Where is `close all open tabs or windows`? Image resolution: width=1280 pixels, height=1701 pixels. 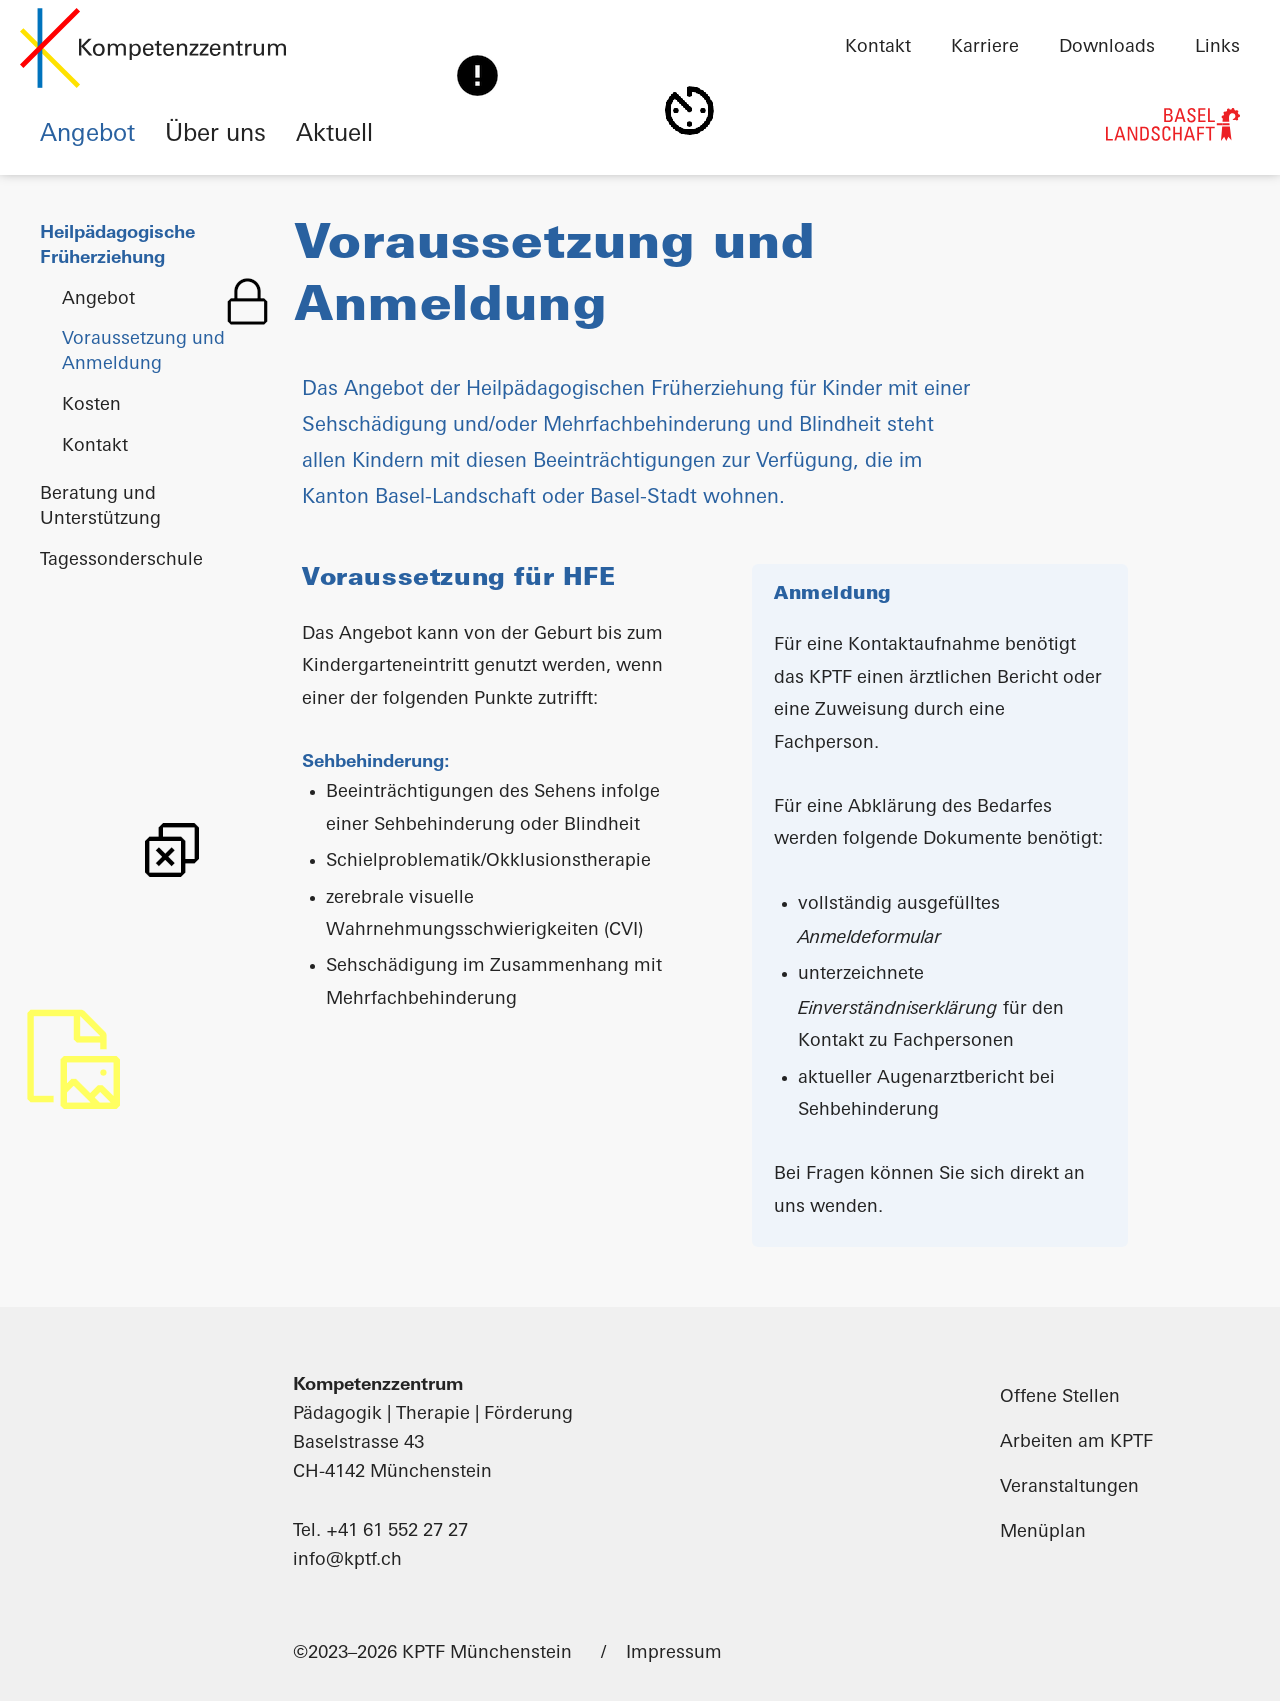 close all open tabs or windows is located at coordinates (172, 850).